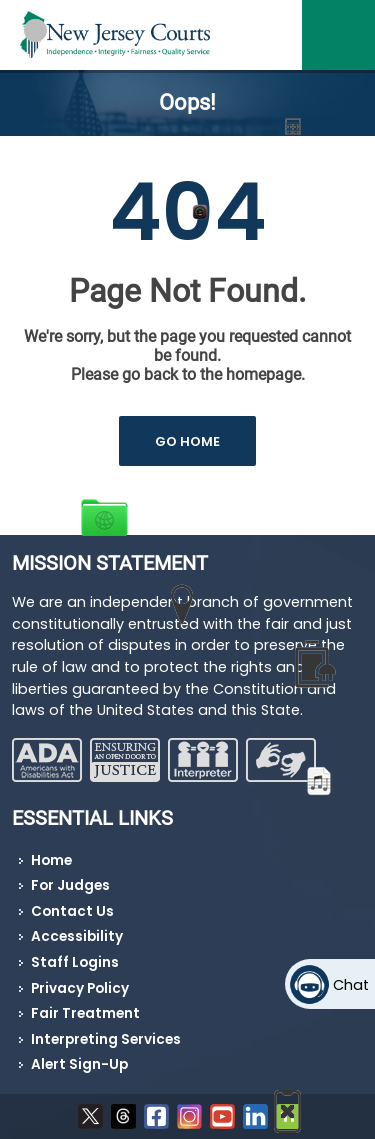 This screenshot has height=1139, width=375. I want to click on open the calculator app, so click(292, 126).